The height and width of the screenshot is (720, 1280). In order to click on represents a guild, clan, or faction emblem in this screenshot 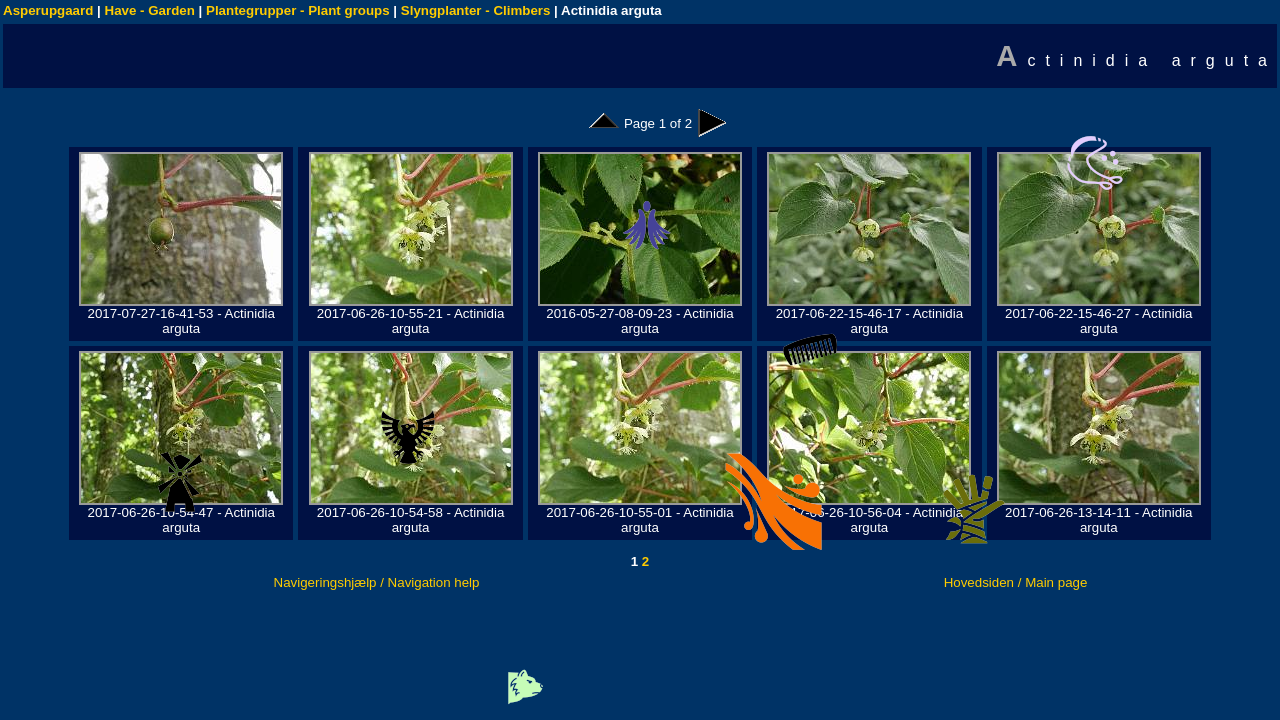, I will do `click(407, 436)`.